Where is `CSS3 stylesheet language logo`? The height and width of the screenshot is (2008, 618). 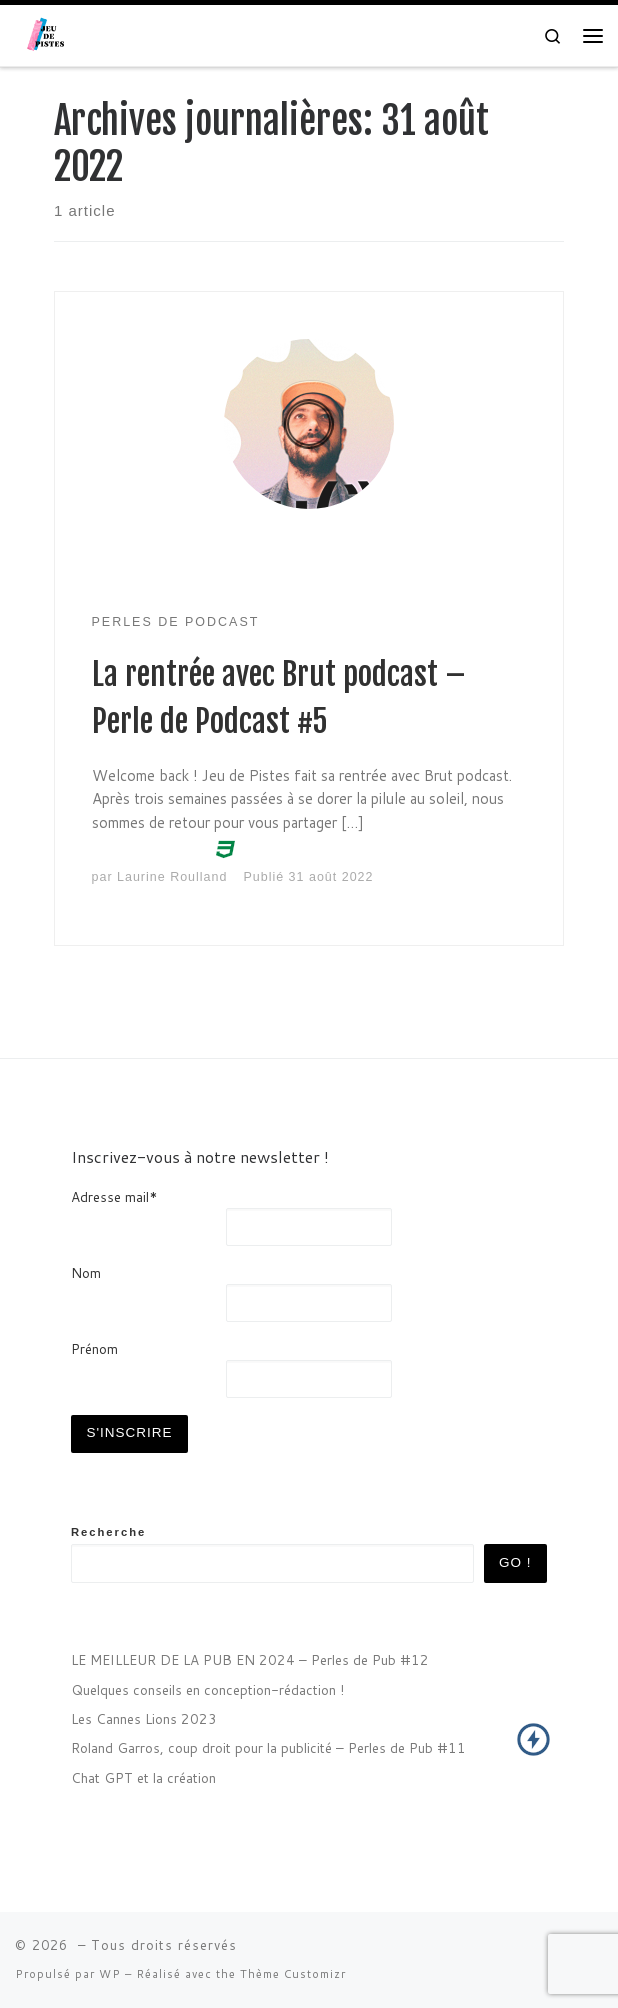 CSS3 stylesheet language logo is located at coordinates (225, 849).